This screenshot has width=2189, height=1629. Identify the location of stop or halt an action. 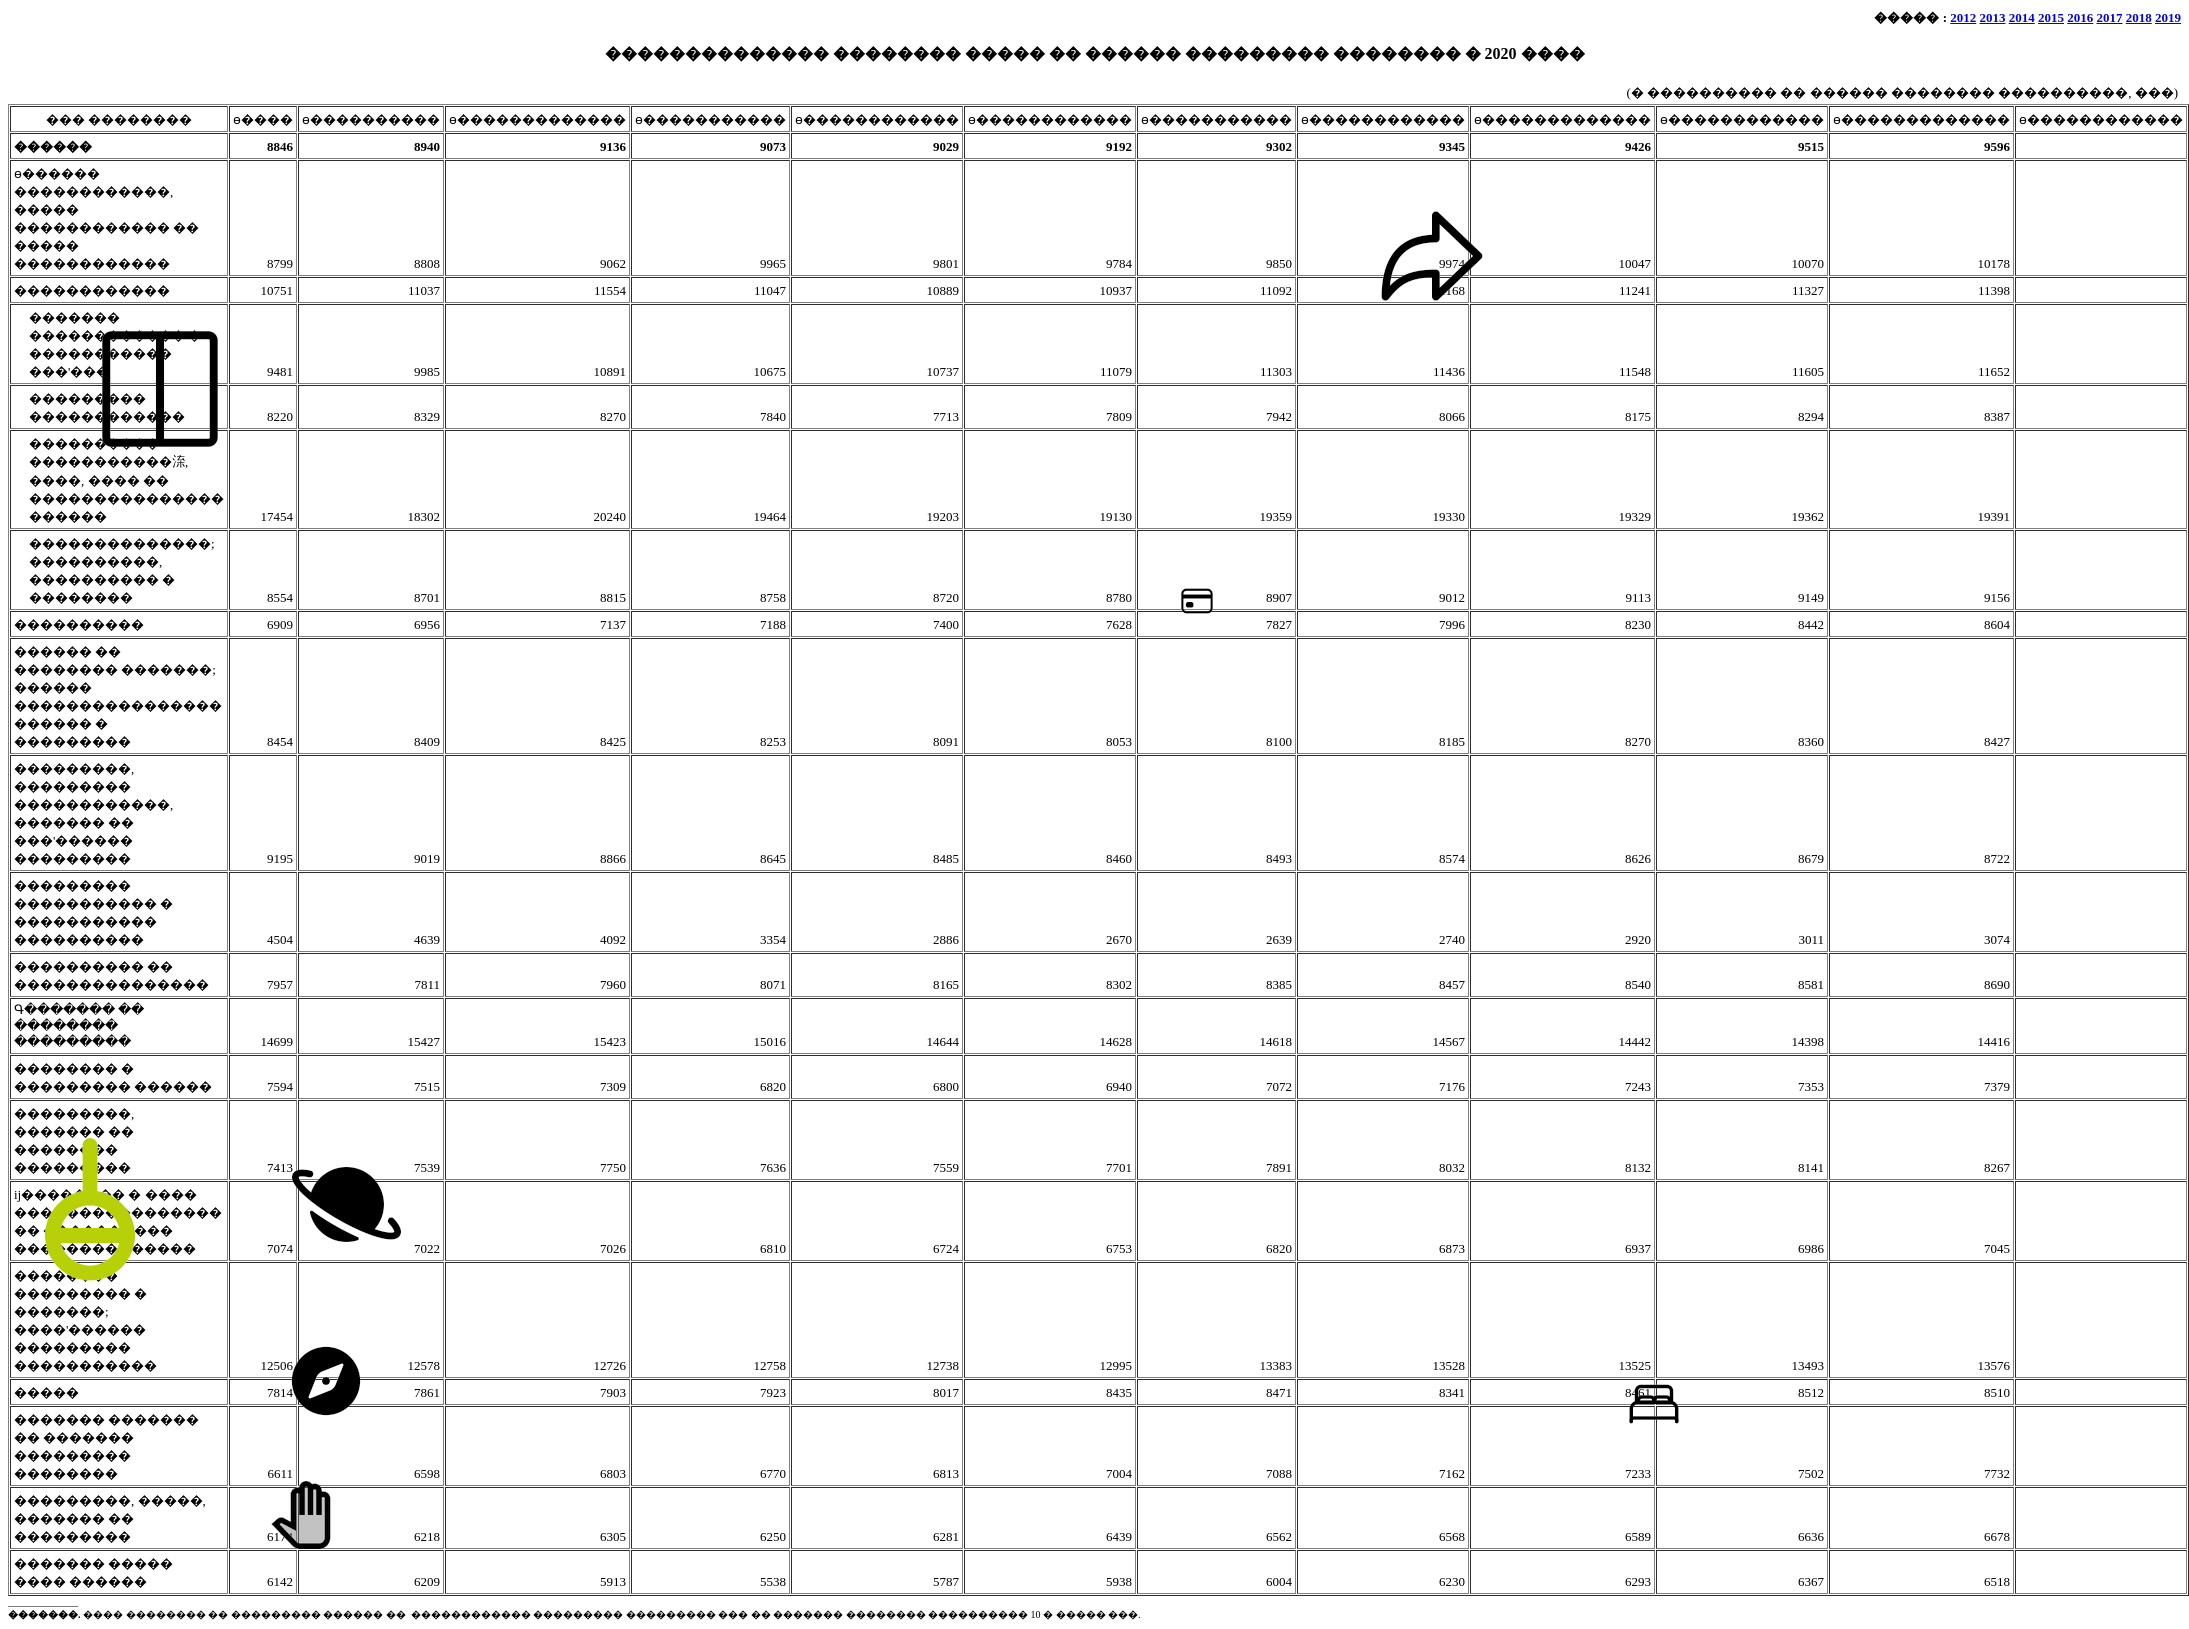
(302, 1515).